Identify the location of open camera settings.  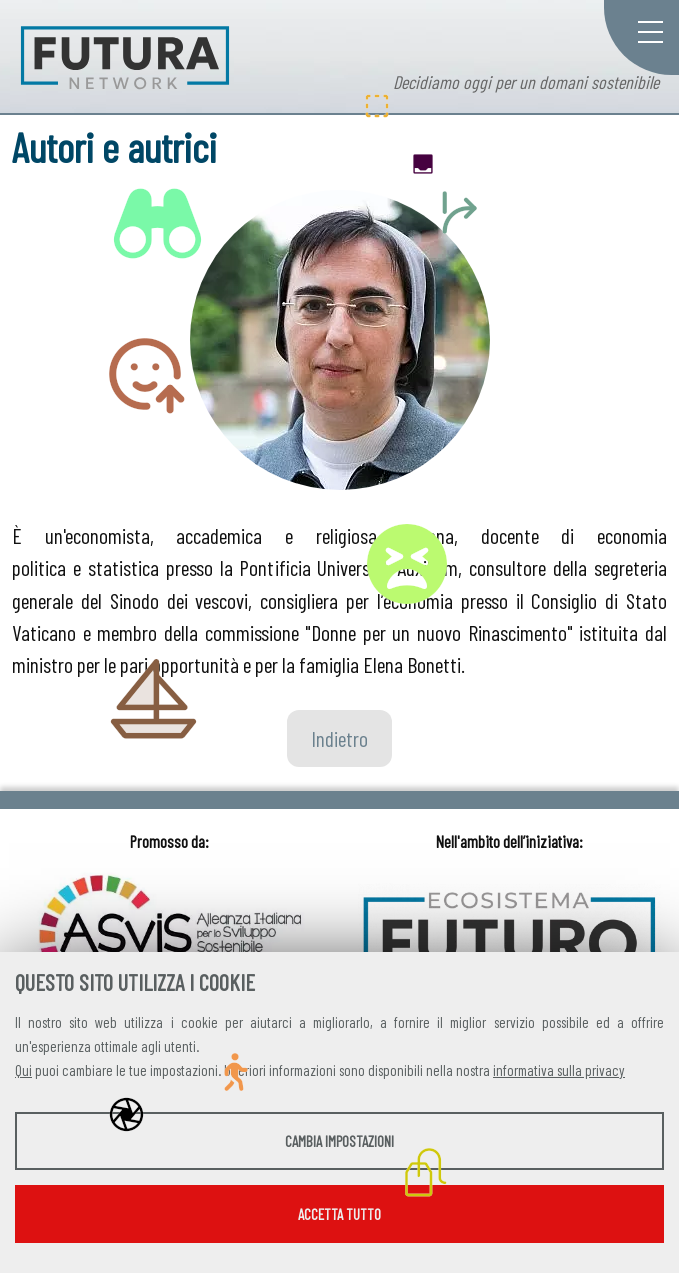
(126, 1114).